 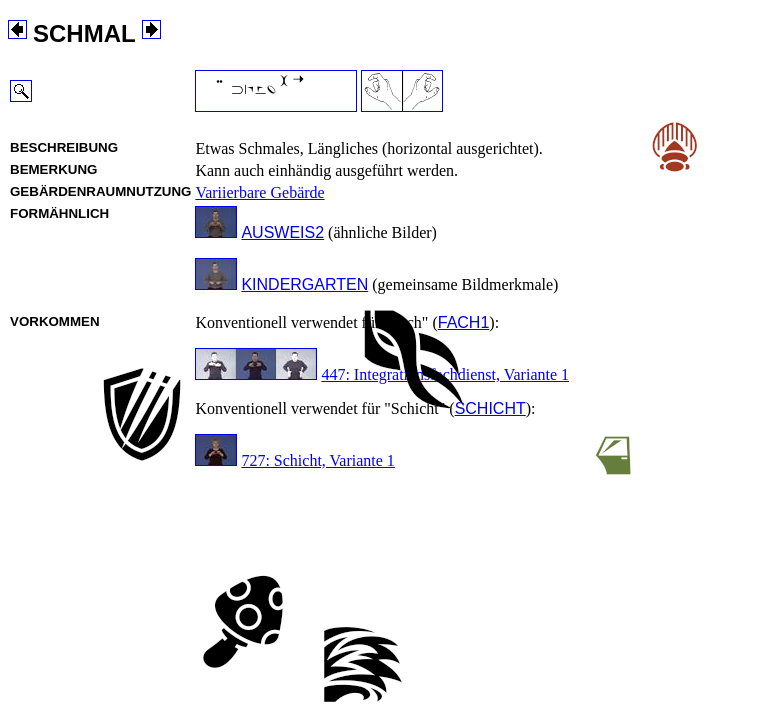 I want to click on indicates disabled or inactive protection, so click(x=142, y=414).